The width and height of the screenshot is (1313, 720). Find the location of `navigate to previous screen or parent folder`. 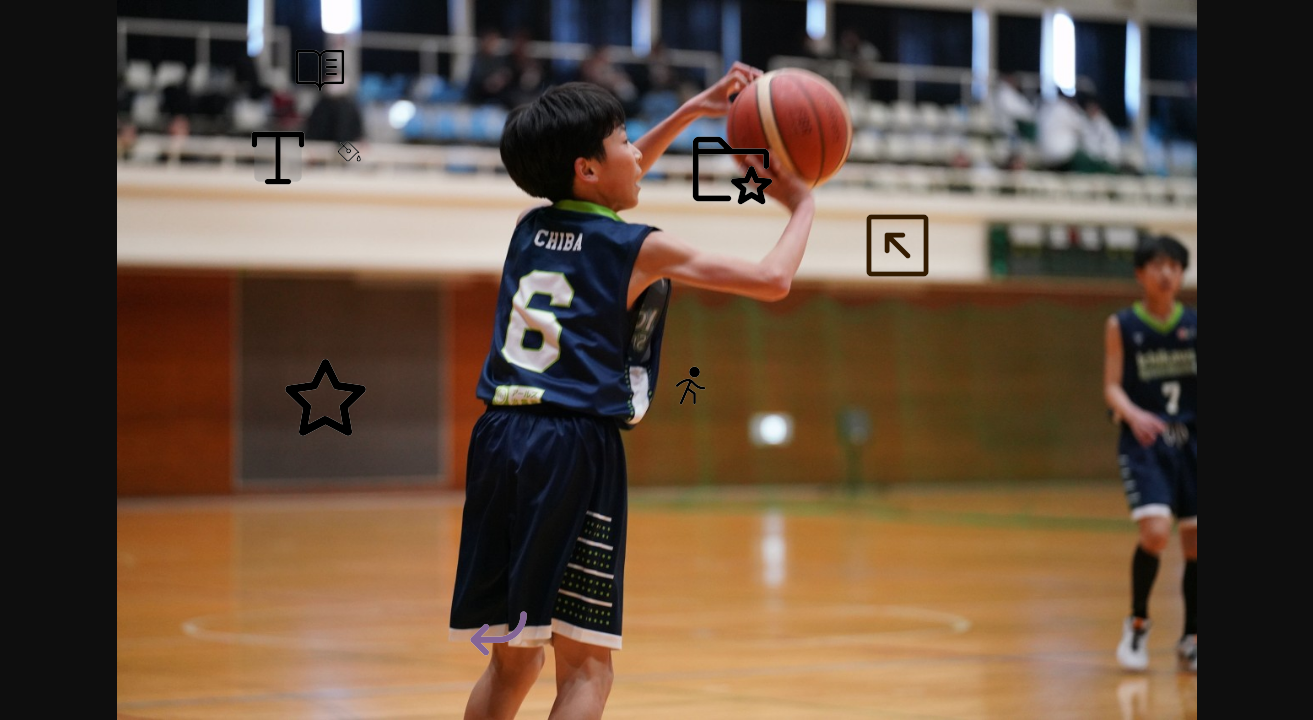

navigate to previous screen or parent folder is located at coordinates (897, 245).